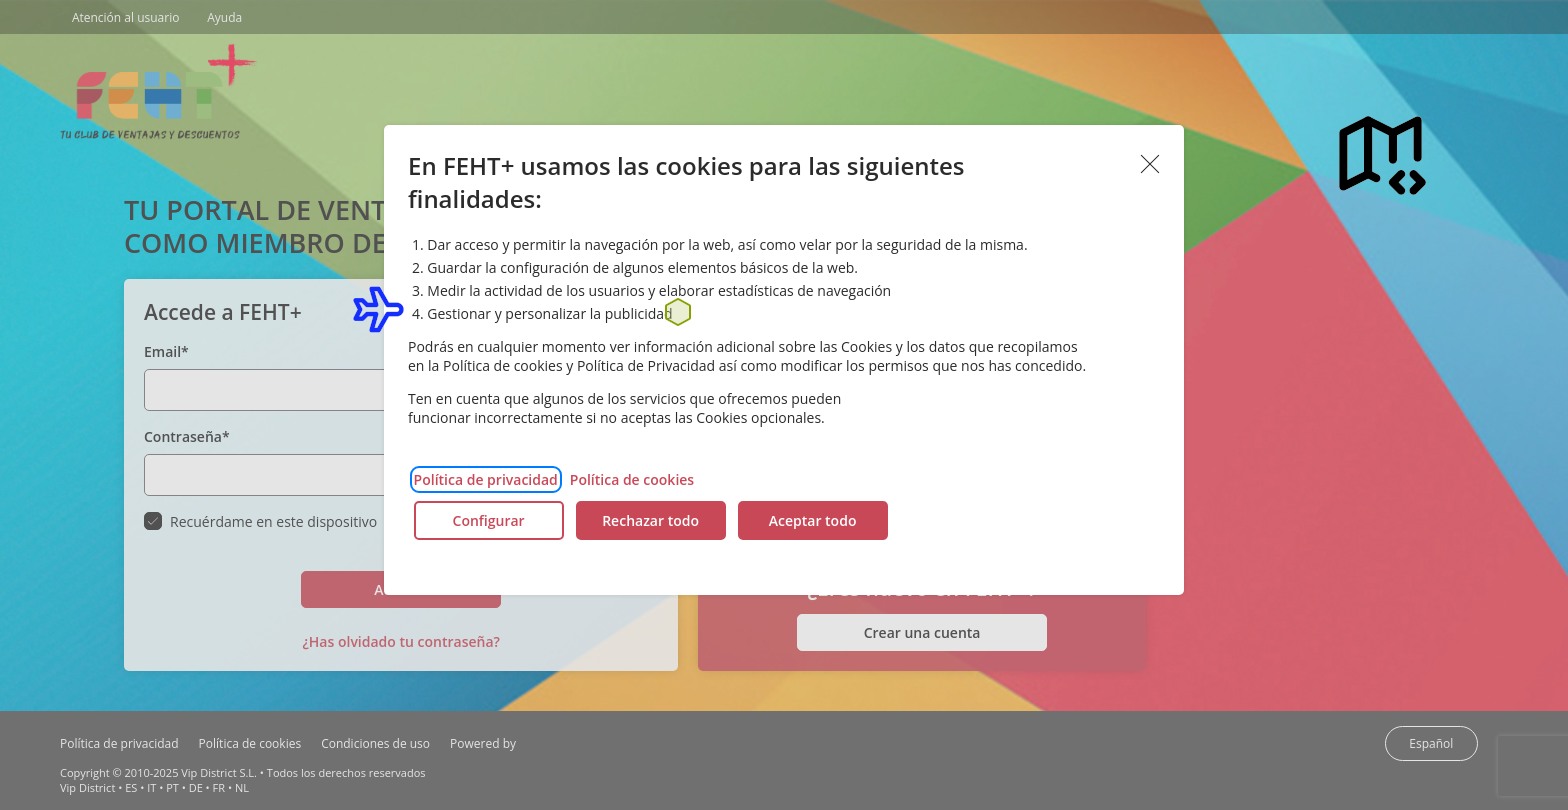 The width and height of the screenshot is (1568, 810). What do you see at coordinates (678, 312) in the screenshot?
I see `generic shape or container element` at bounding box center [678, 312].